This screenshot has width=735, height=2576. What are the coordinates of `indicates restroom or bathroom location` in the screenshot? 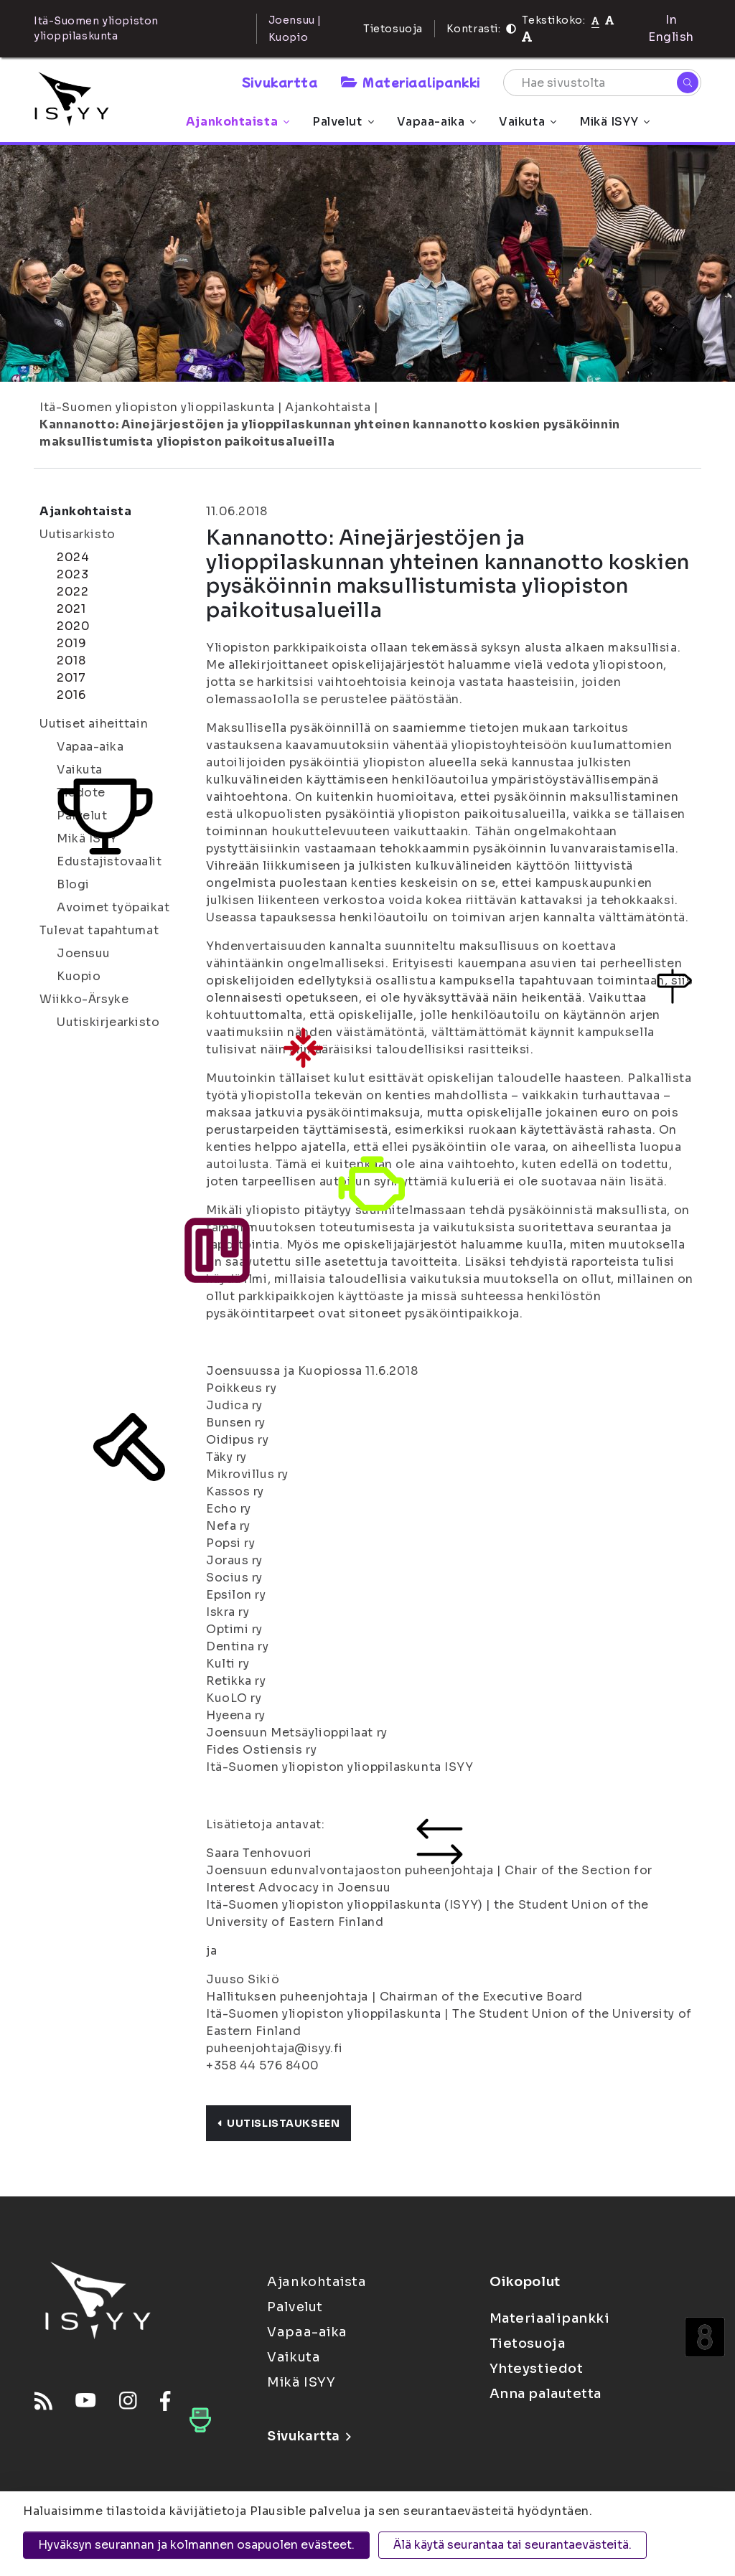 It's located at (200, 2420).